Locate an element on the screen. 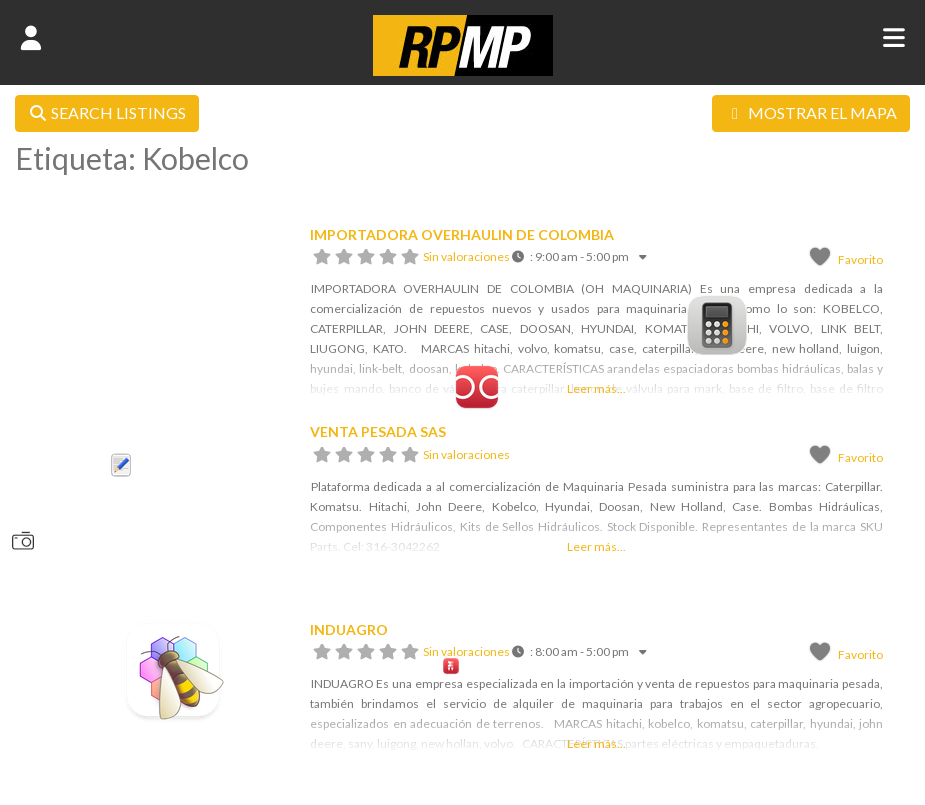 Image resolution: width=925 pixels, height=805 pixels. open beeref reference image board app is located at coordinates (173, 670).